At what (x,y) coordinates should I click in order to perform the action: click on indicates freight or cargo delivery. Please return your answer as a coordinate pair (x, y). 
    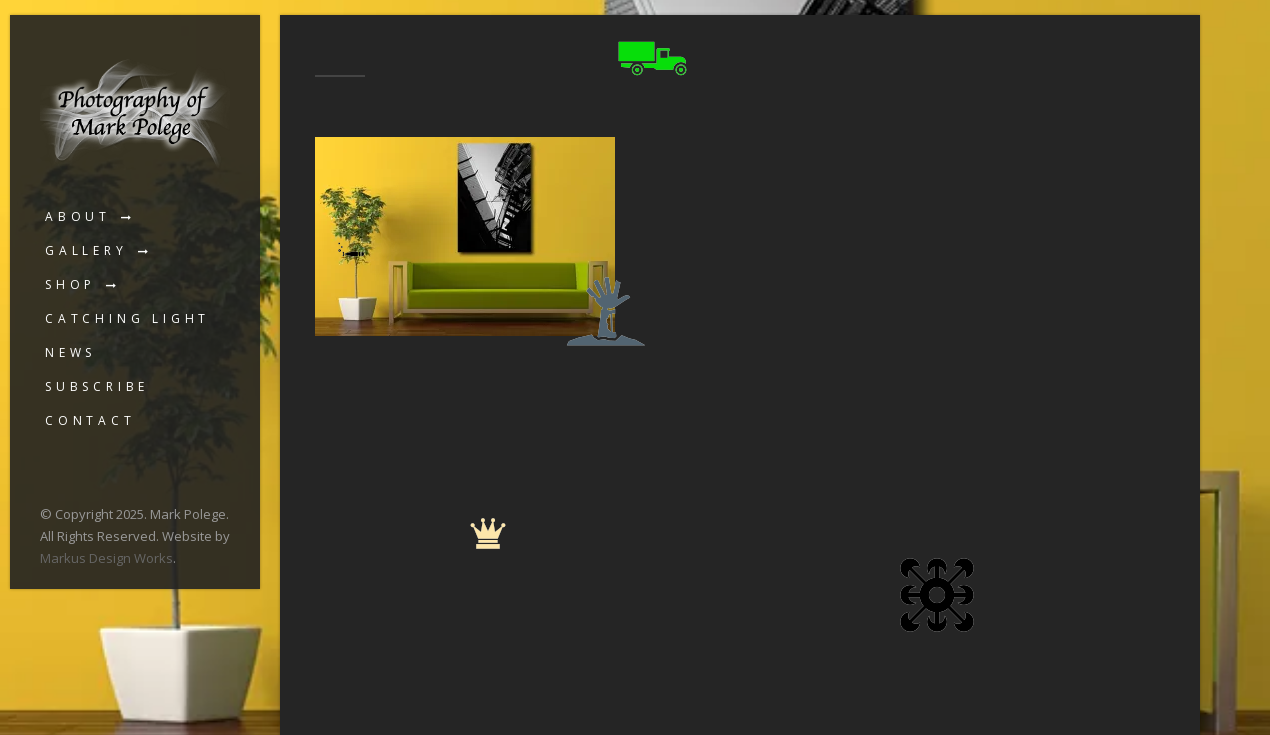
    Looking at the image, I should click on (652, 58).